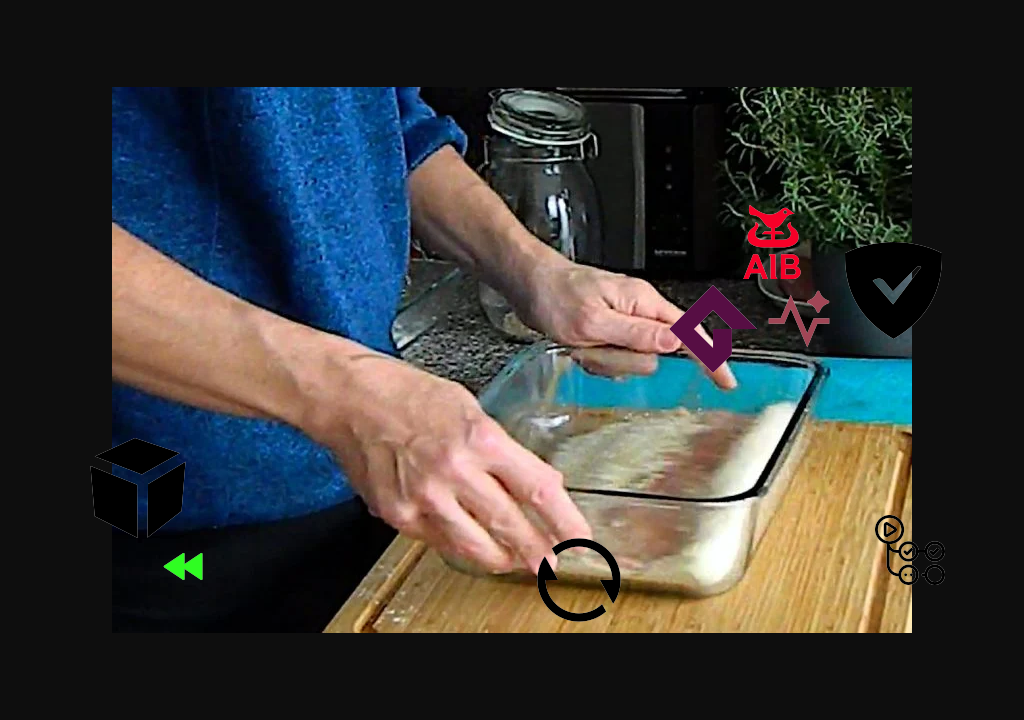 Image resolution: width=1024 pixels, height=720 pixels. I want to click on refresh or reload the current page, so click(579, 580).